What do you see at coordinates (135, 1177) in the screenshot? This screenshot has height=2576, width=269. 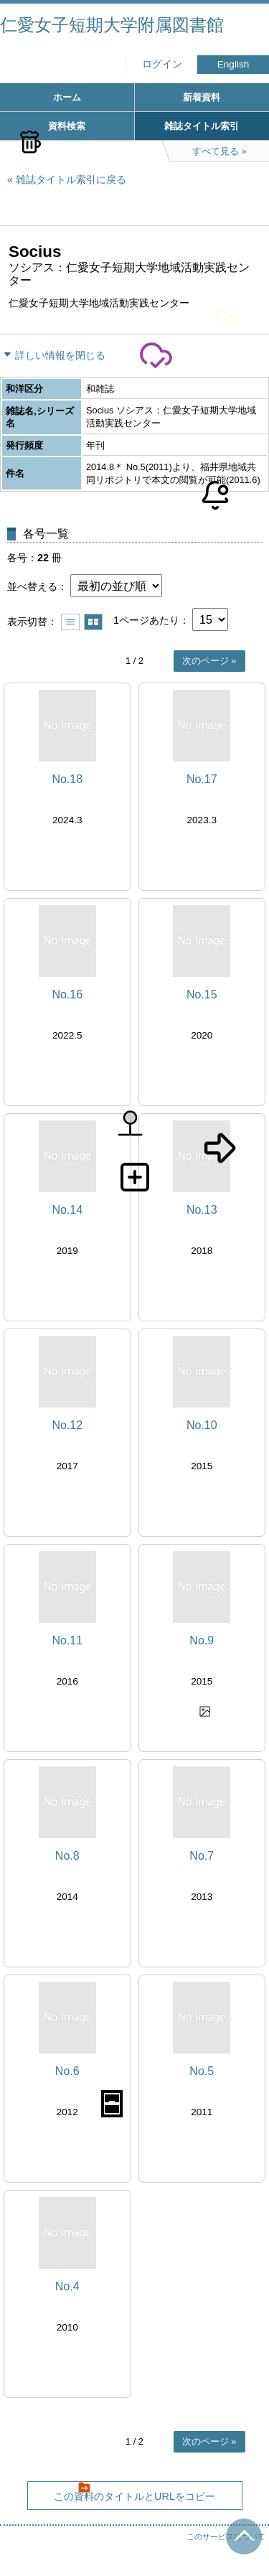 I see `add a new item or entry` at bounding box center [135, 1177].